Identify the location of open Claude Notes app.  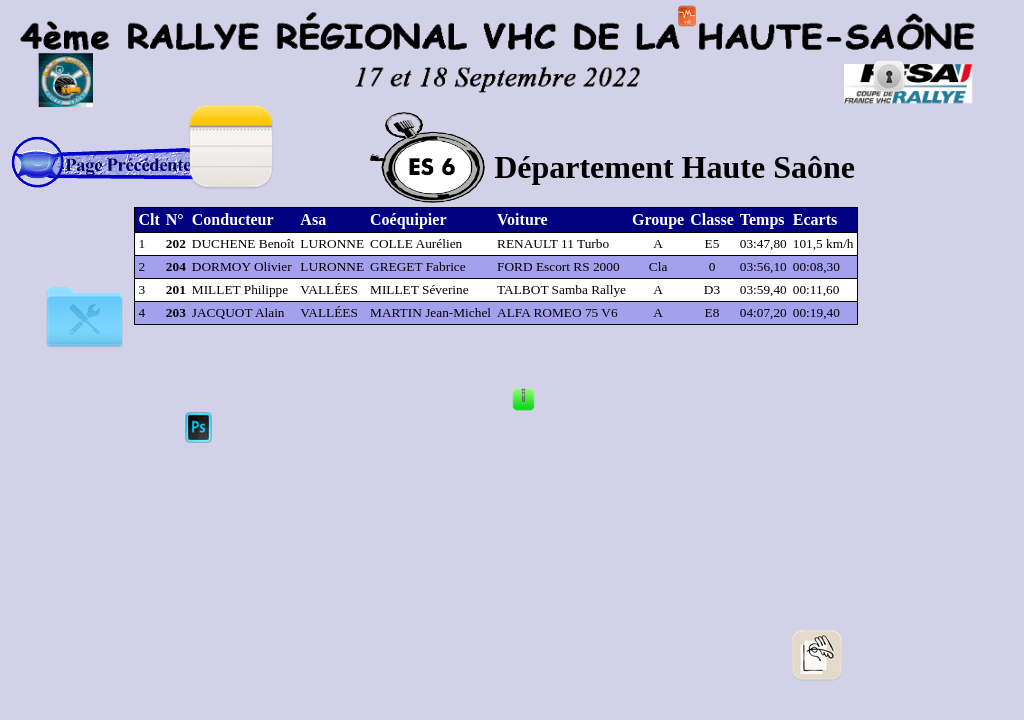
(817, 655).